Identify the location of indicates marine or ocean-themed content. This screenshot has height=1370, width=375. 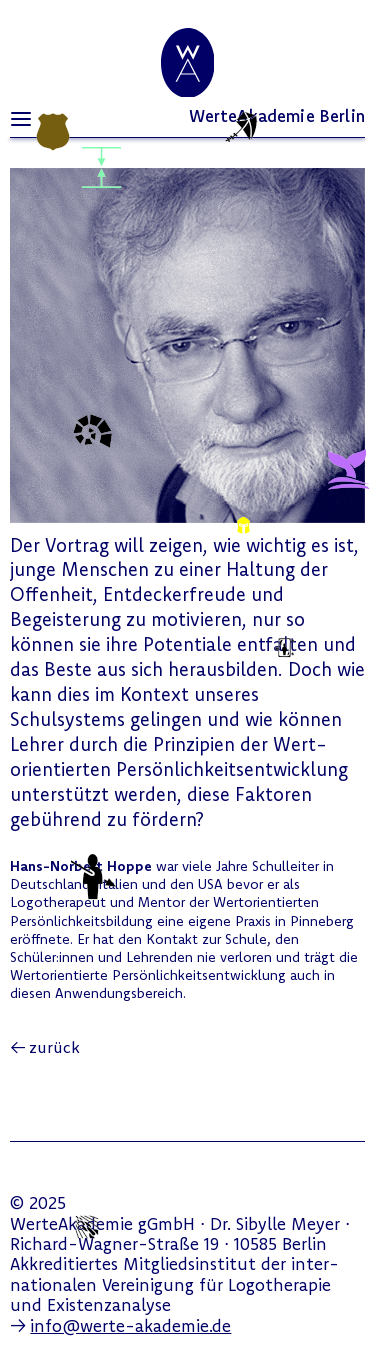
(348, 468).